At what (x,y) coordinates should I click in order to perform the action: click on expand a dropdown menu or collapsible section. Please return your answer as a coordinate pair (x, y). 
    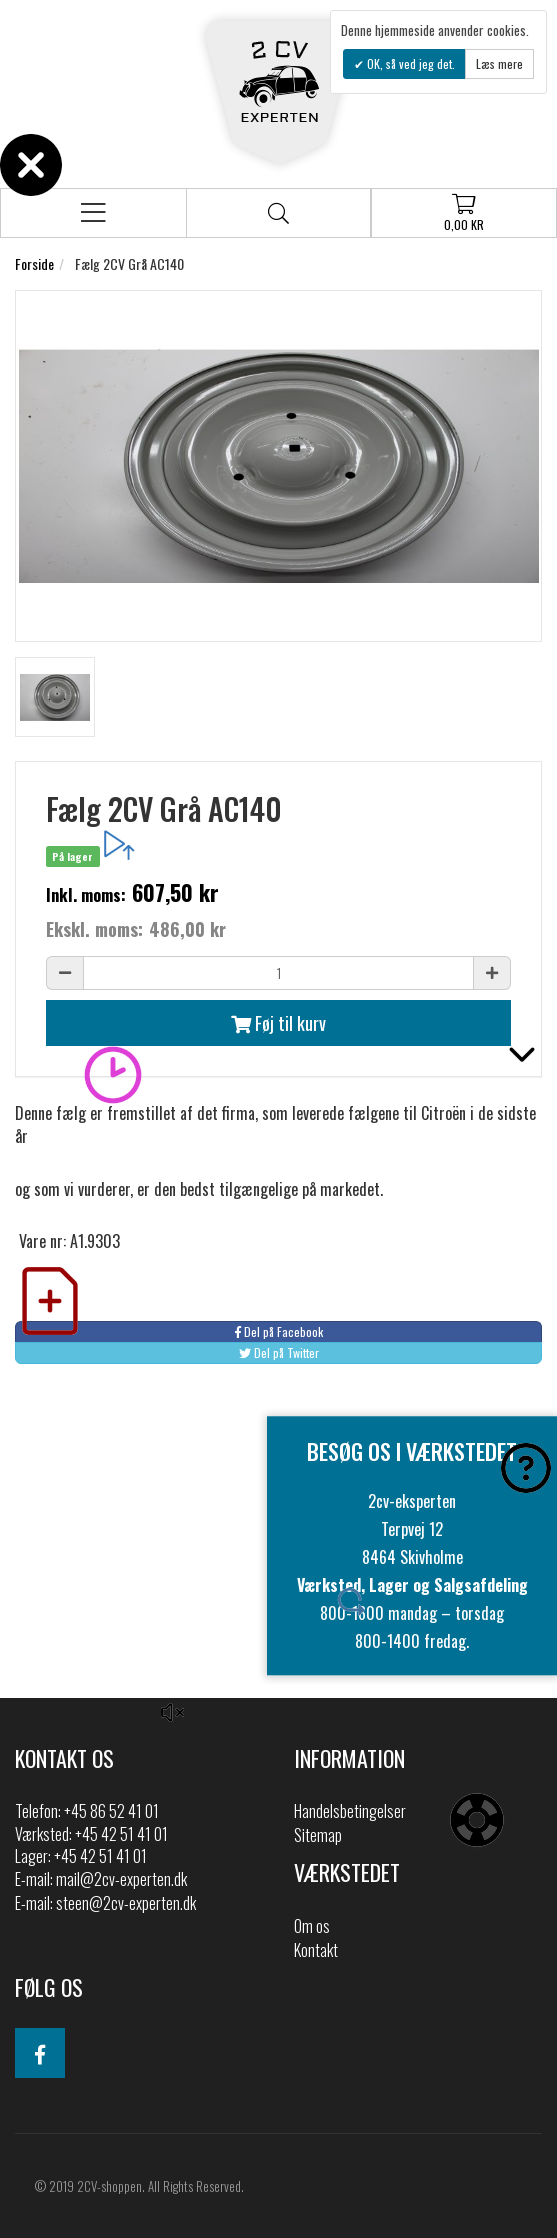
    Looking at the image, I should click on (522, 1055).